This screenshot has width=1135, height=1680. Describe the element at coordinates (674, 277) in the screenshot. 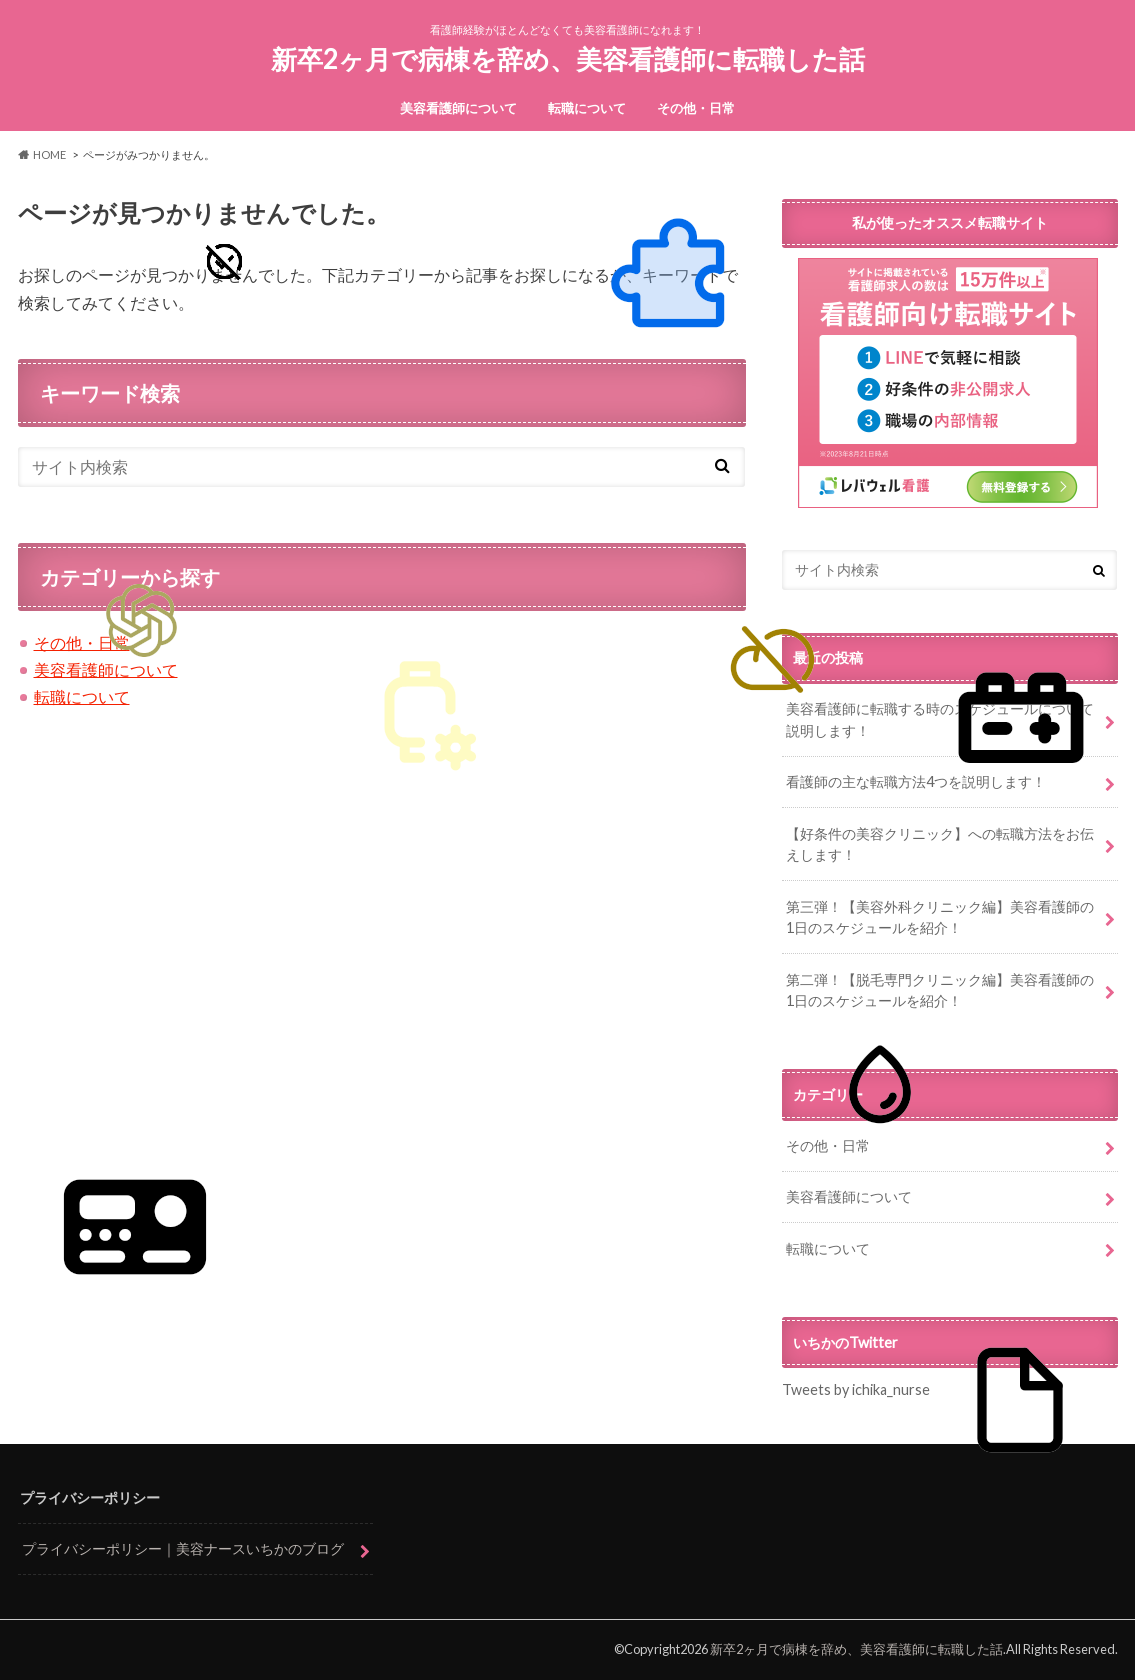

I see `access plugins or extensions` at that location.